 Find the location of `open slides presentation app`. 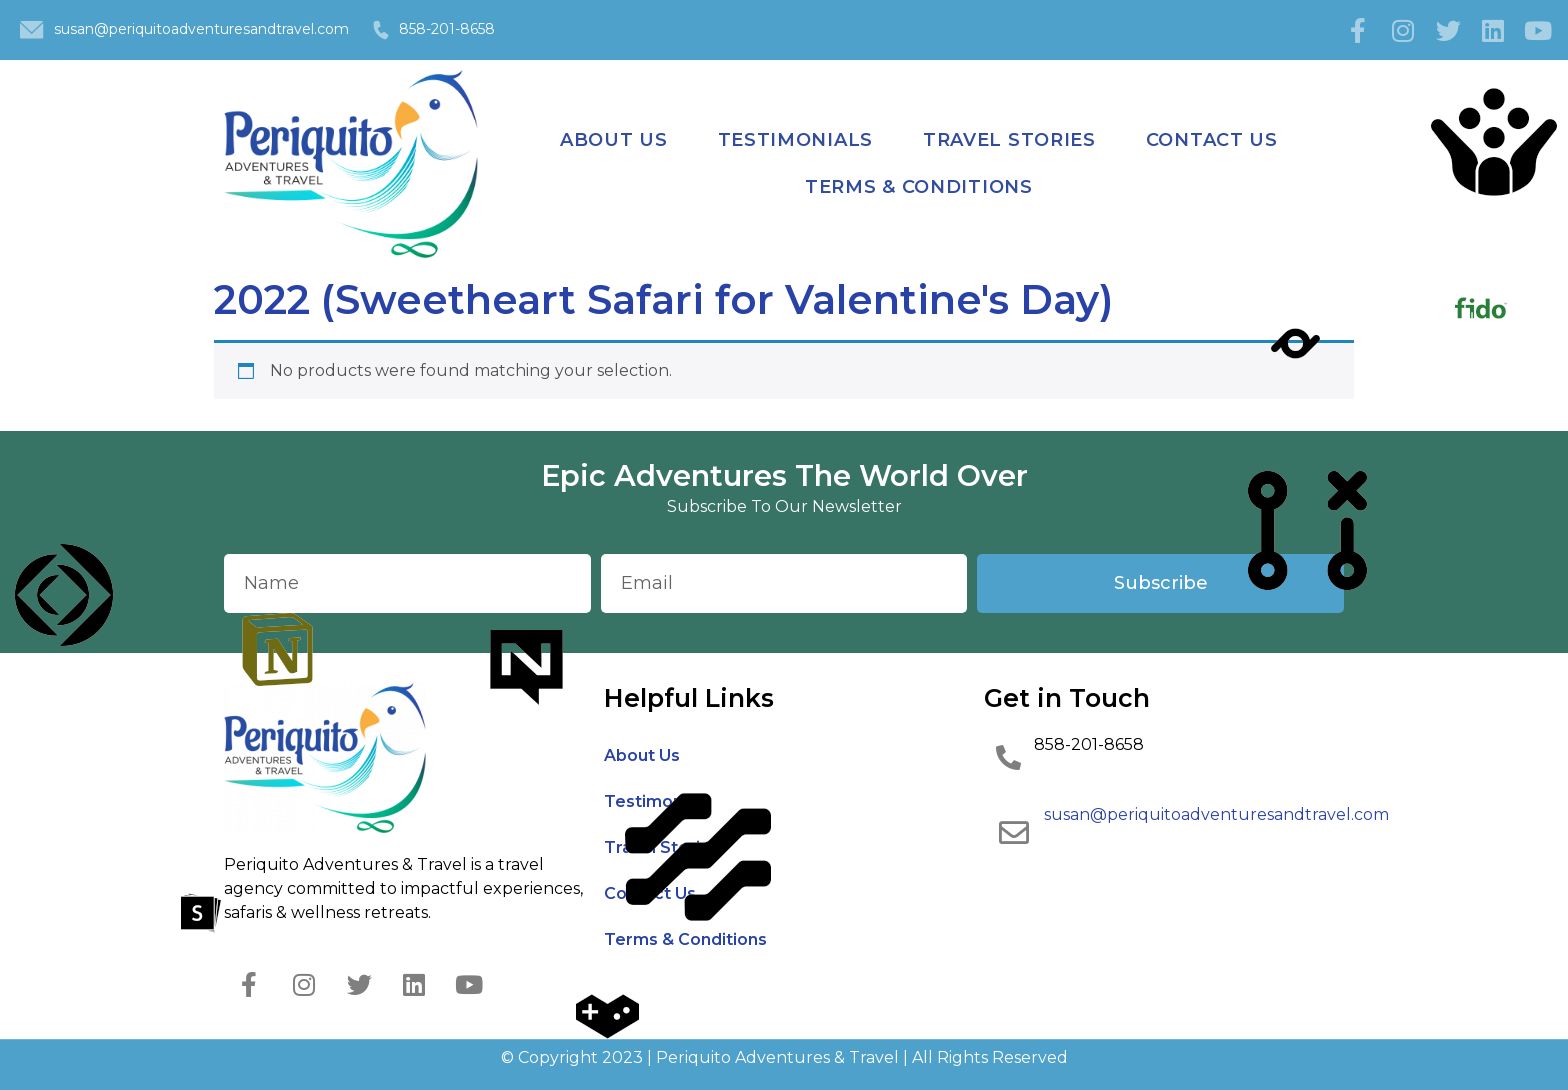

open slides presentation app is located at coordinates (201, 913).